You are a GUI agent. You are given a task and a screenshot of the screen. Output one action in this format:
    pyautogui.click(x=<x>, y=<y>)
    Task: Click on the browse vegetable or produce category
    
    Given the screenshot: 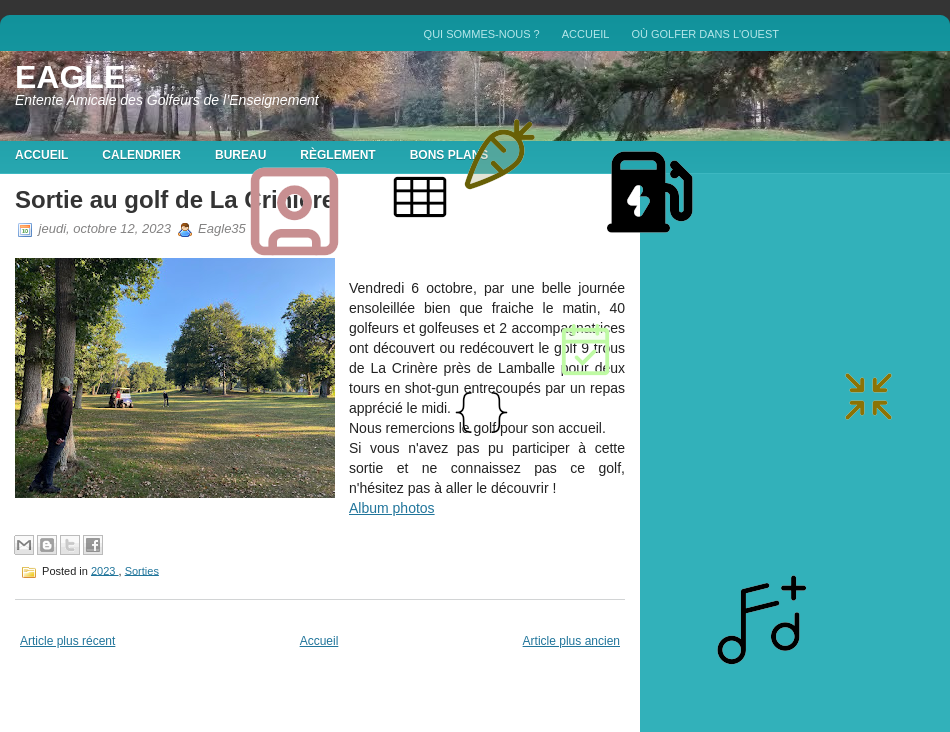 What is the action you would take?
    pyautogui.click(x=498, y=155)
    